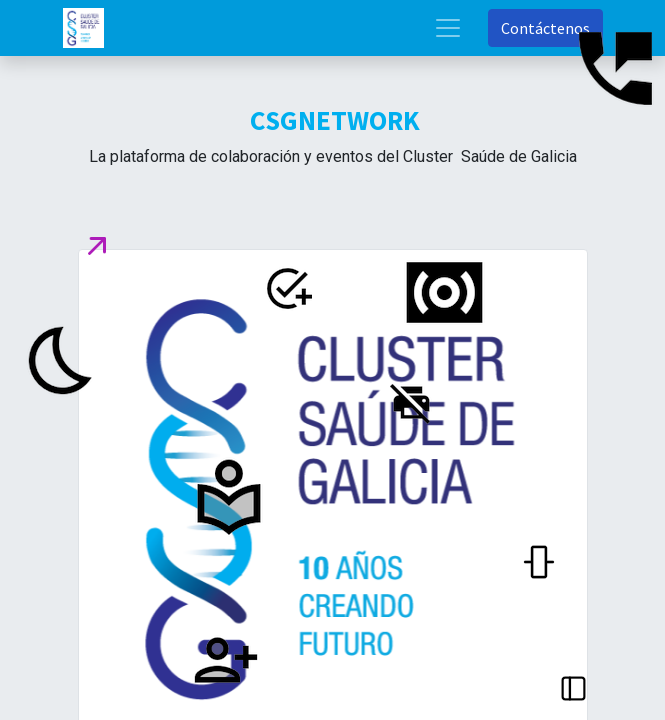 The image size is (665, 720). Describe the element at coordinates (573, 688) in the screenshot. I see `toggle the left sidebar panel` at that location.